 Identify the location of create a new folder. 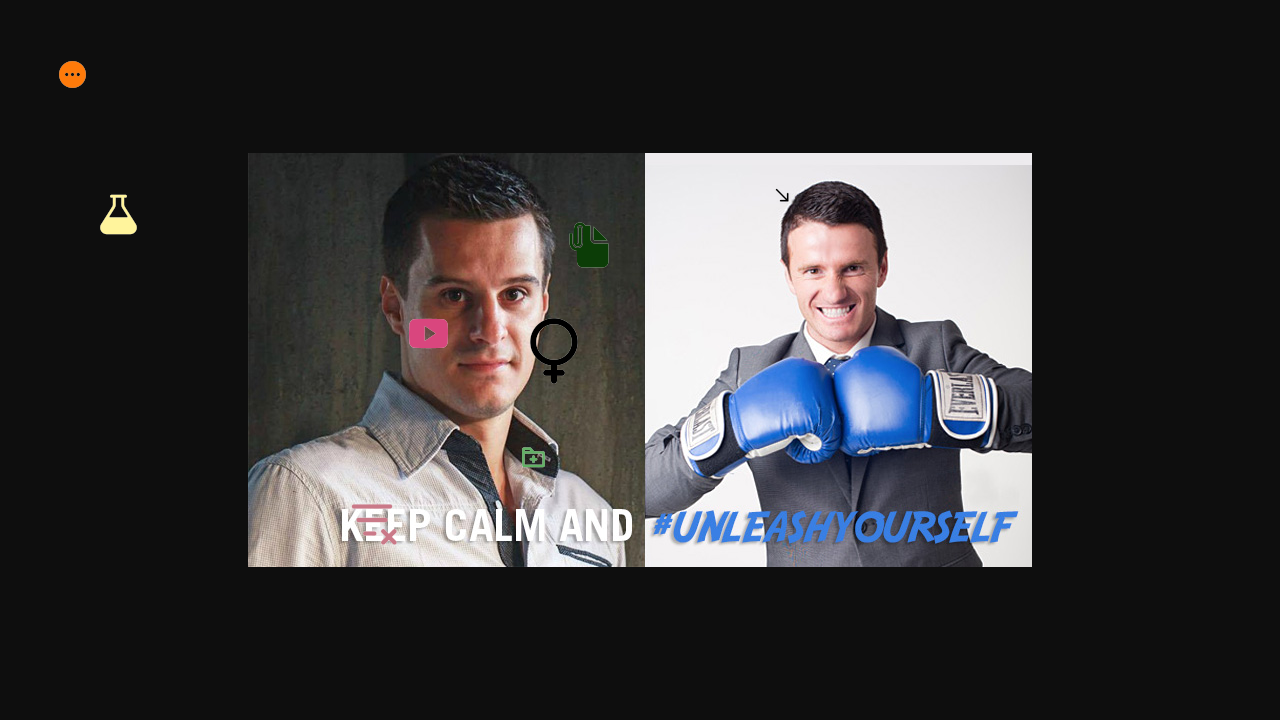
(533, 457).